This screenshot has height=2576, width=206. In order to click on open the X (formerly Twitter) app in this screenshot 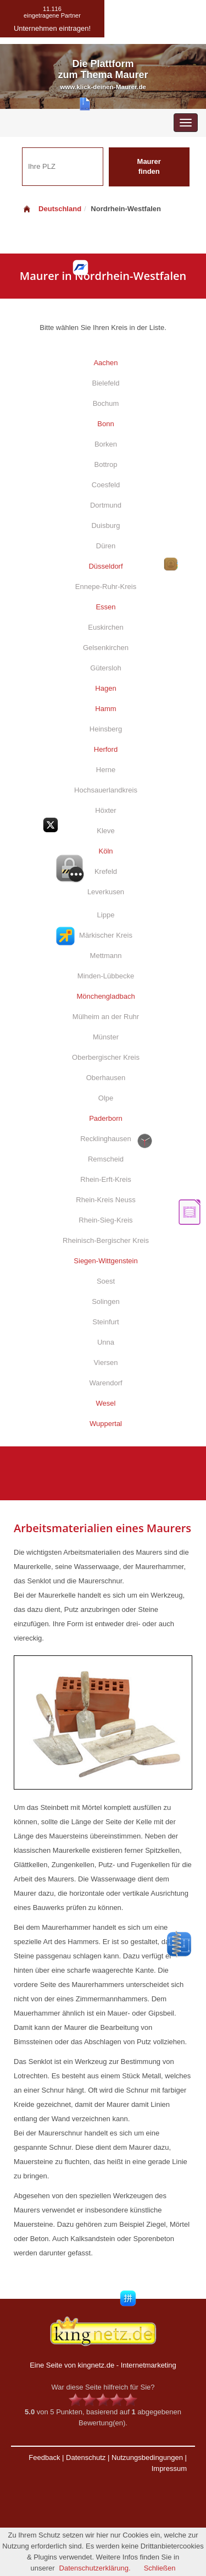, I will do `click(51, 825)`.